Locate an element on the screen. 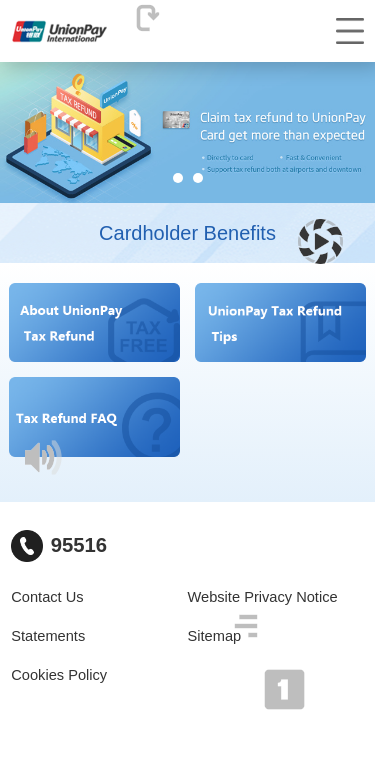 Image resolution: width=375 pixels, height=761 pixels. indicates medium volume level is located at coordinates (44, 457).